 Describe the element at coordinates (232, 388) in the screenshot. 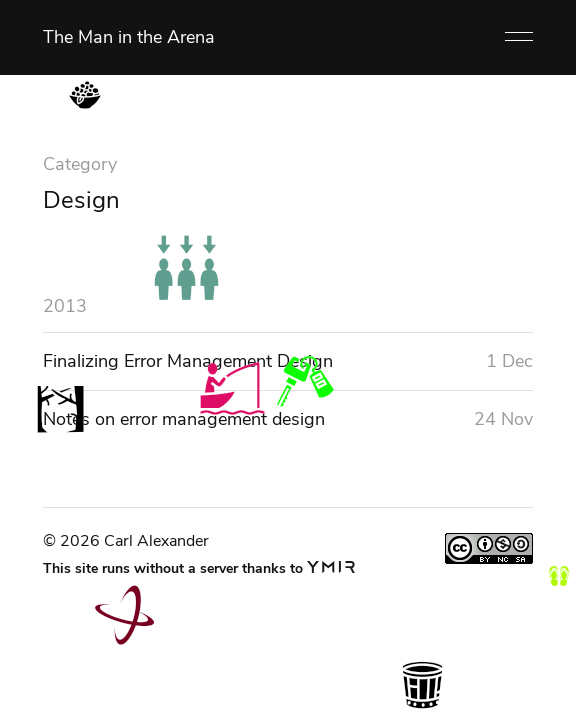

I see `access fishing activity or minigame` at that location.